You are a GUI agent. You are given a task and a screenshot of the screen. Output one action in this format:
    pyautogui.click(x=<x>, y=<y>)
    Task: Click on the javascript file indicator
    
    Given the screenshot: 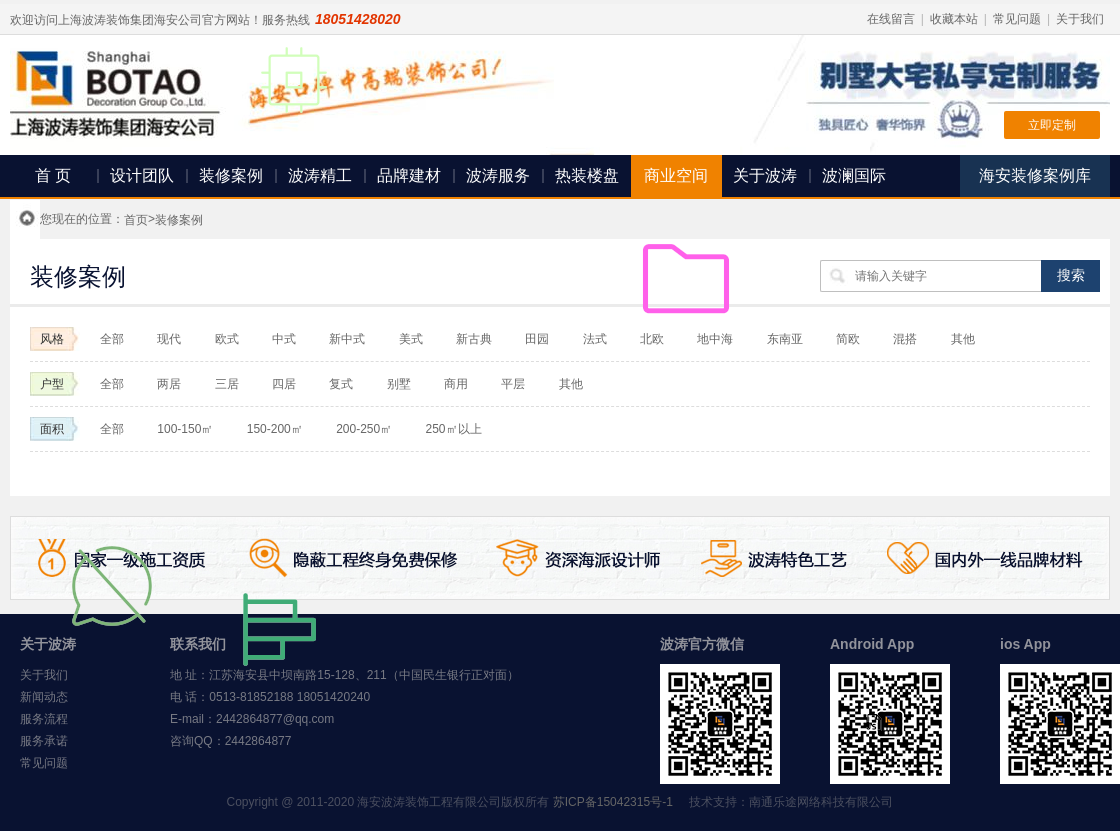 What is the action you would take?
    pyautogui.click(x=874, y=722)
    